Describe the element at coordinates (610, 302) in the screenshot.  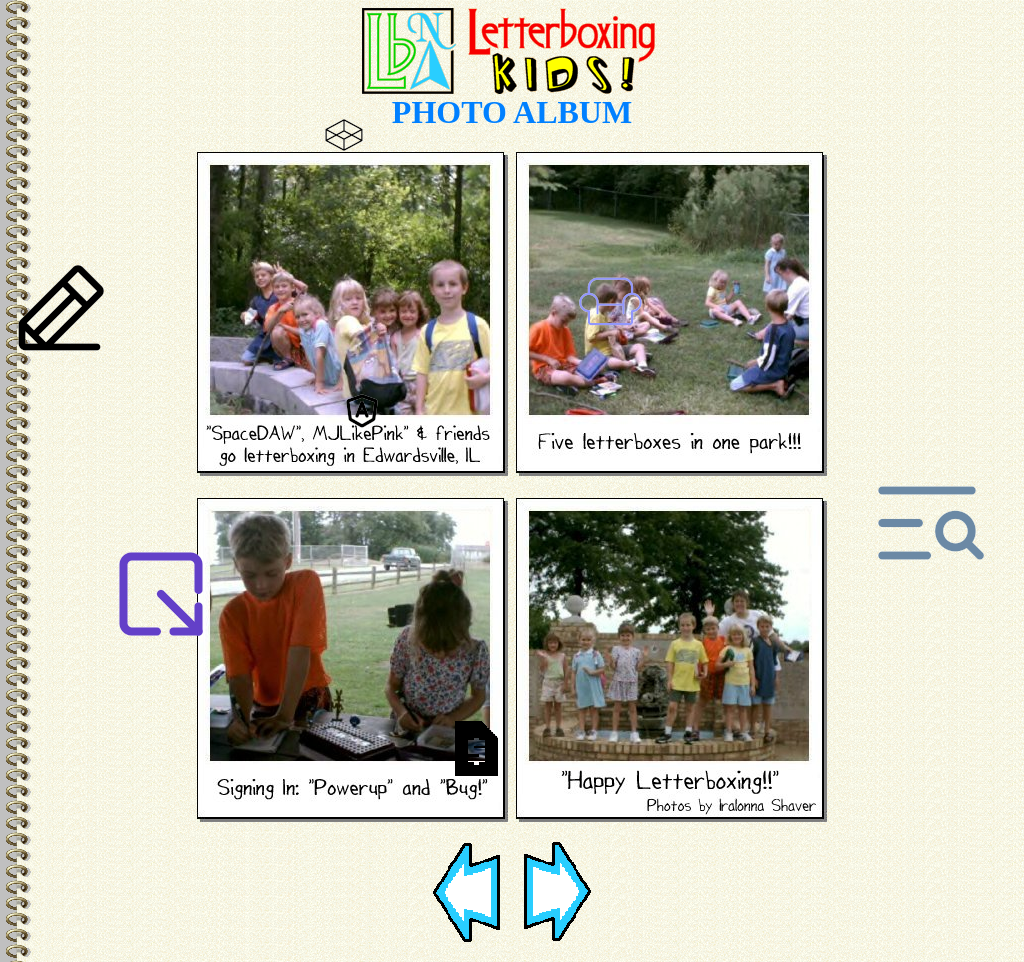
I see `browse furniture or home decor items` at that location.